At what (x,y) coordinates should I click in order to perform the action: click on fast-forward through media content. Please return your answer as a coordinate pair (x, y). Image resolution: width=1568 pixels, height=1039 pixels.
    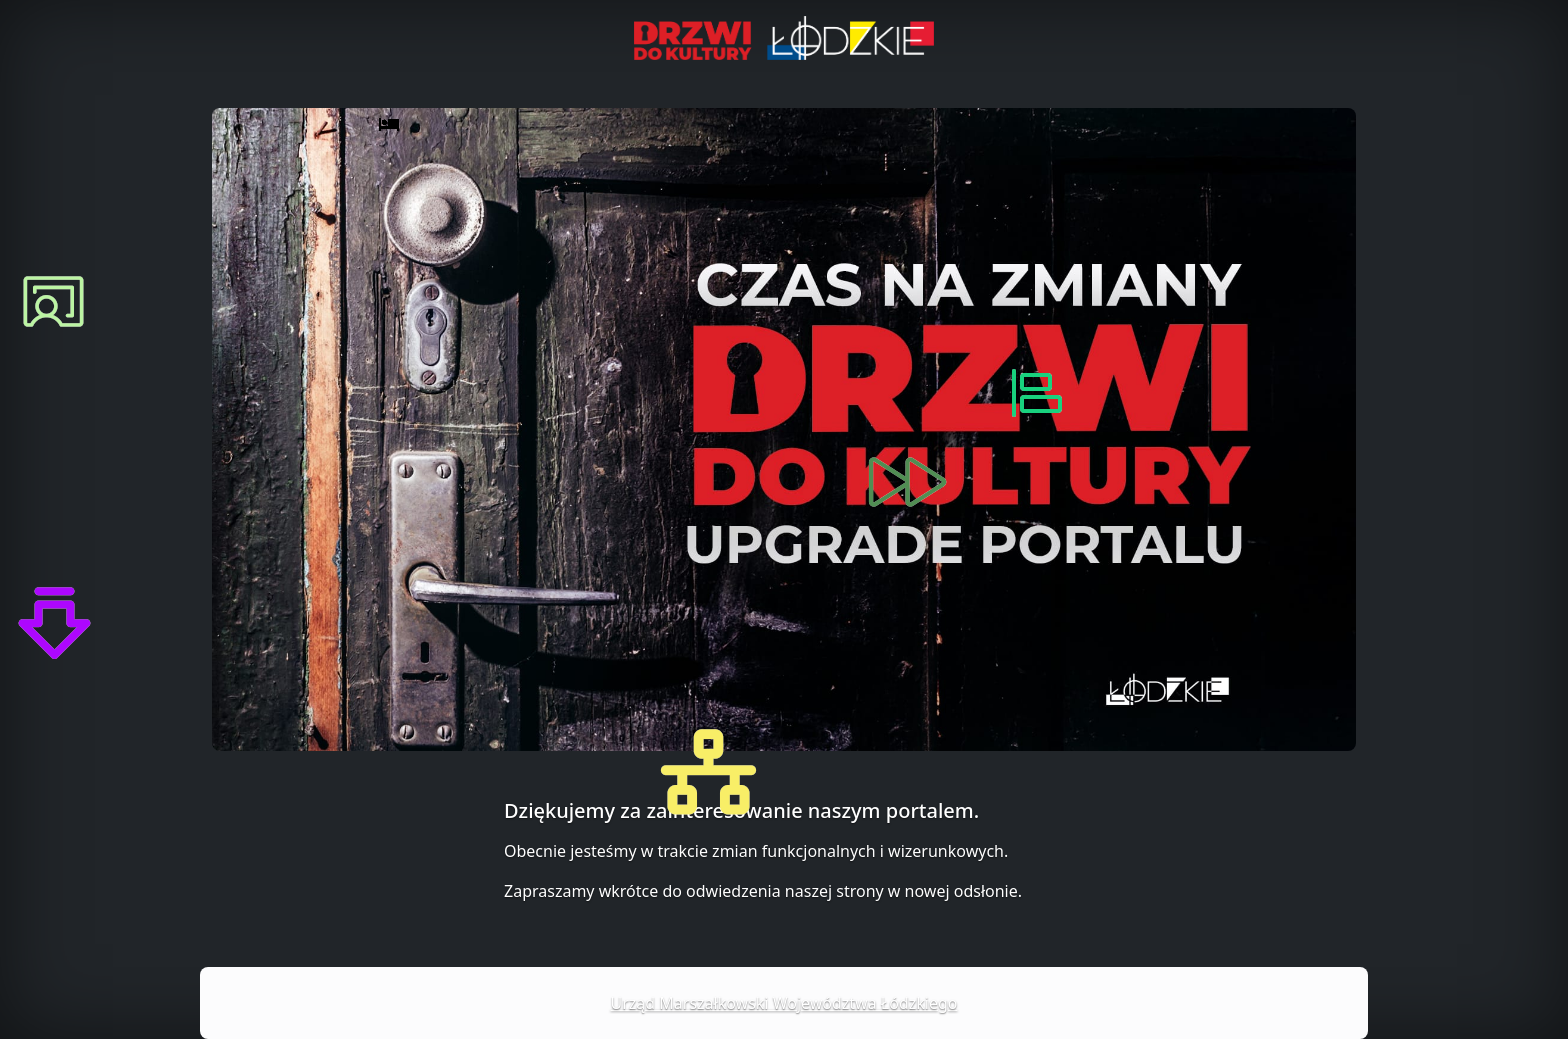
    Looking at the image, I should click on (902, 482).